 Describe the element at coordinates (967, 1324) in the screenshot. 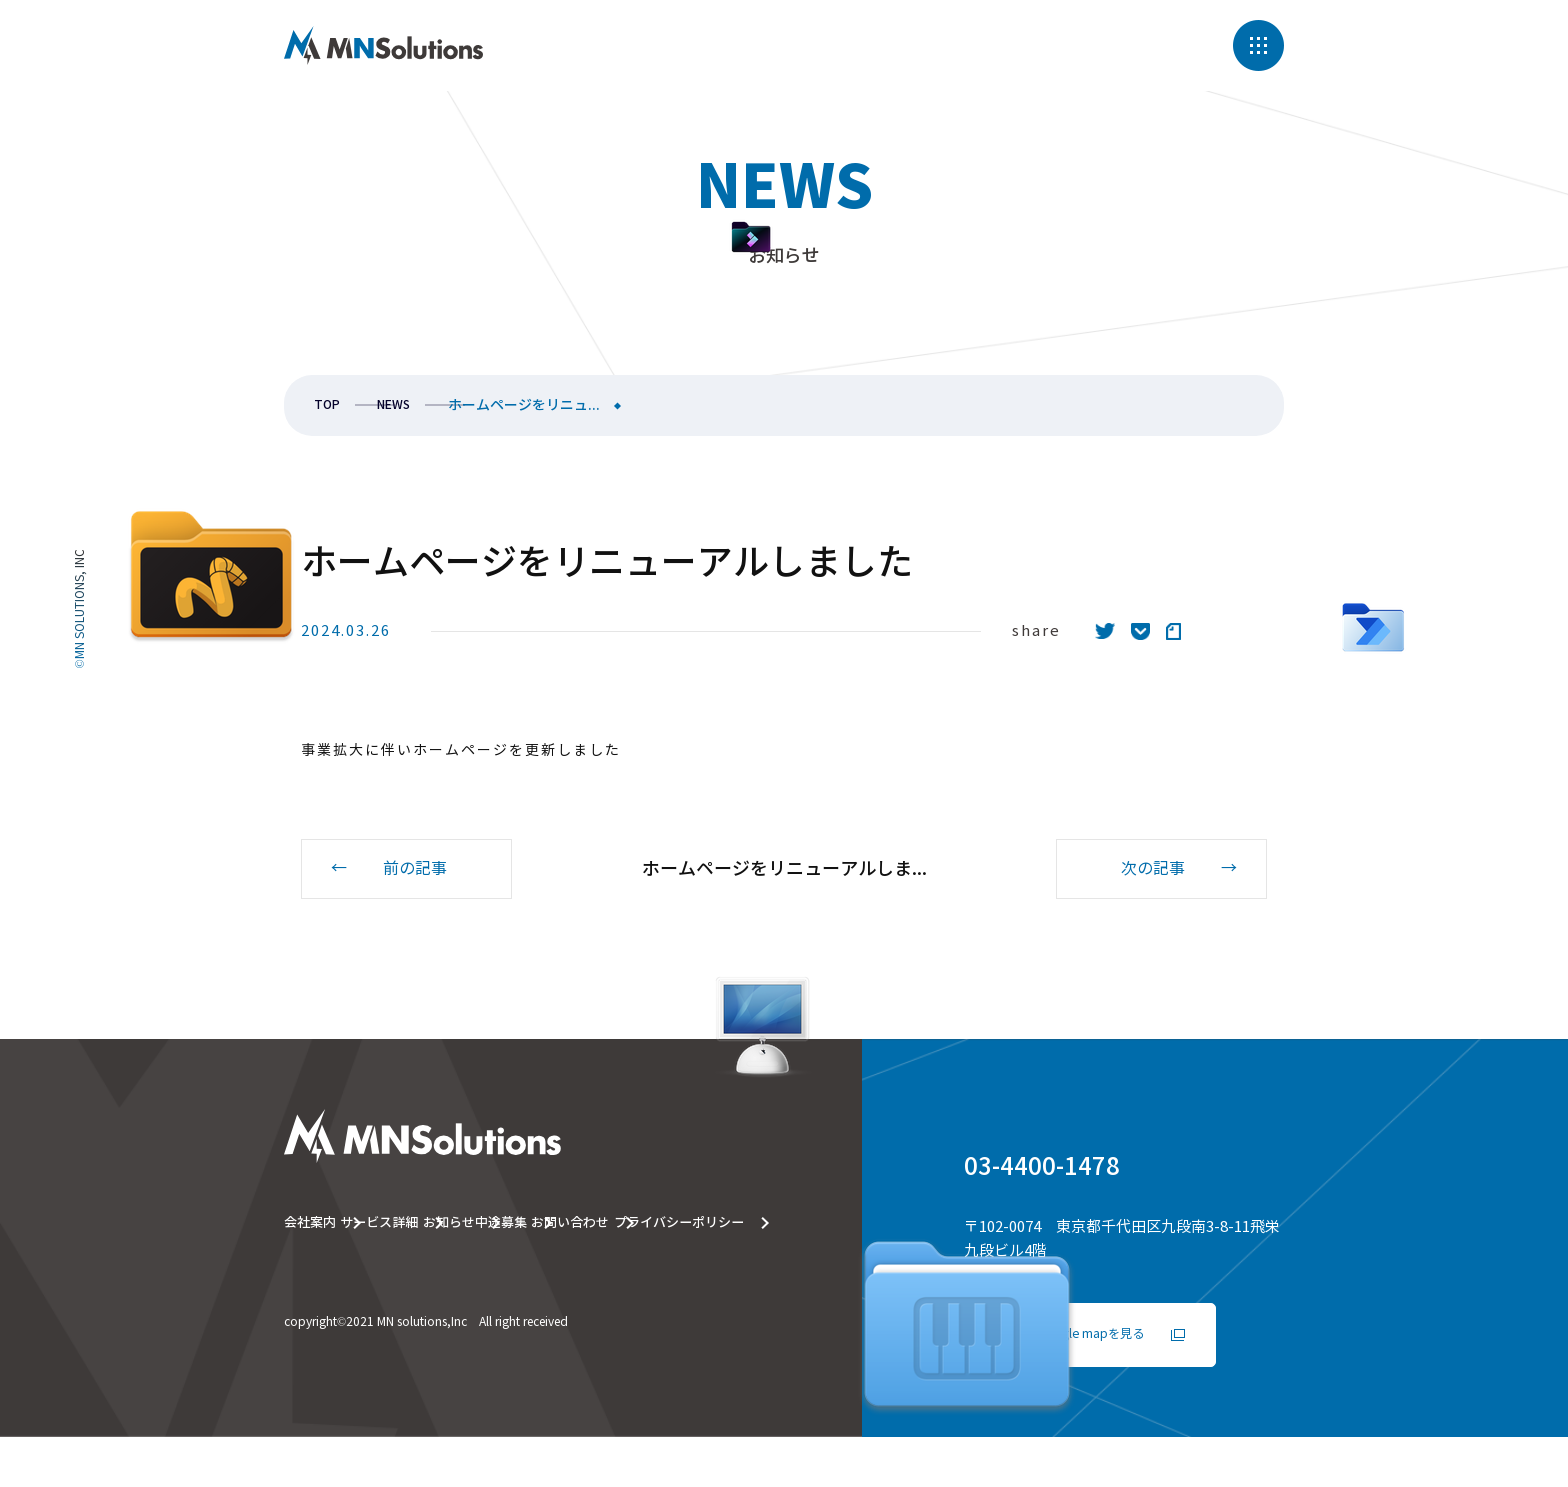

I see `open your music folder` at that location.